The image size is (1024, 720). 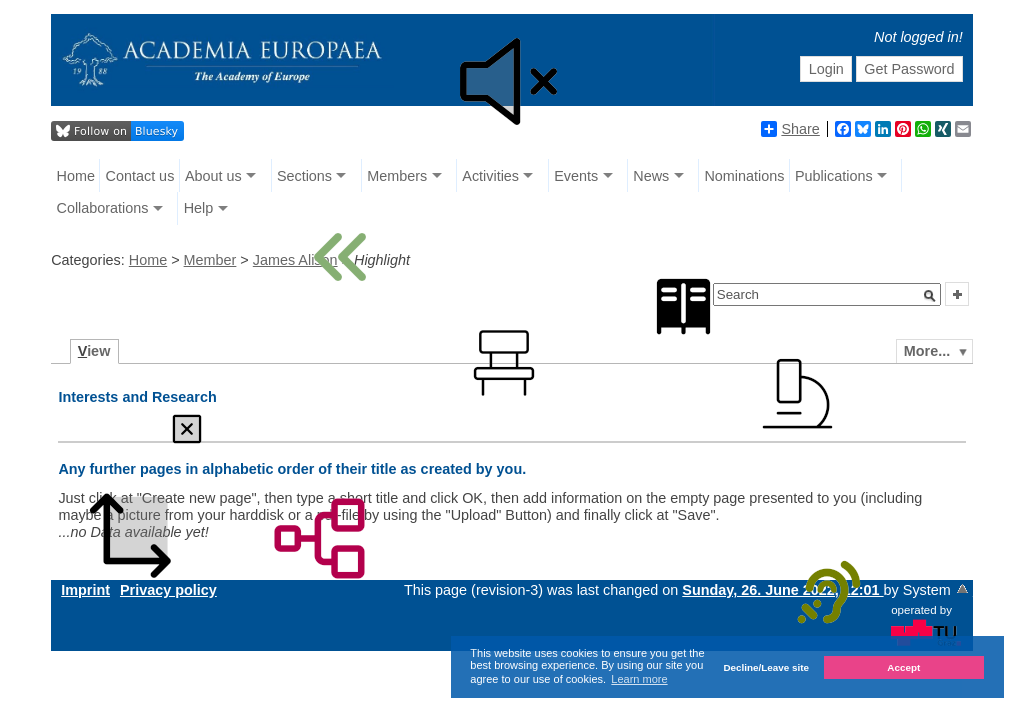 I want to click on resize or scale an object, so click(x=127, y=534).